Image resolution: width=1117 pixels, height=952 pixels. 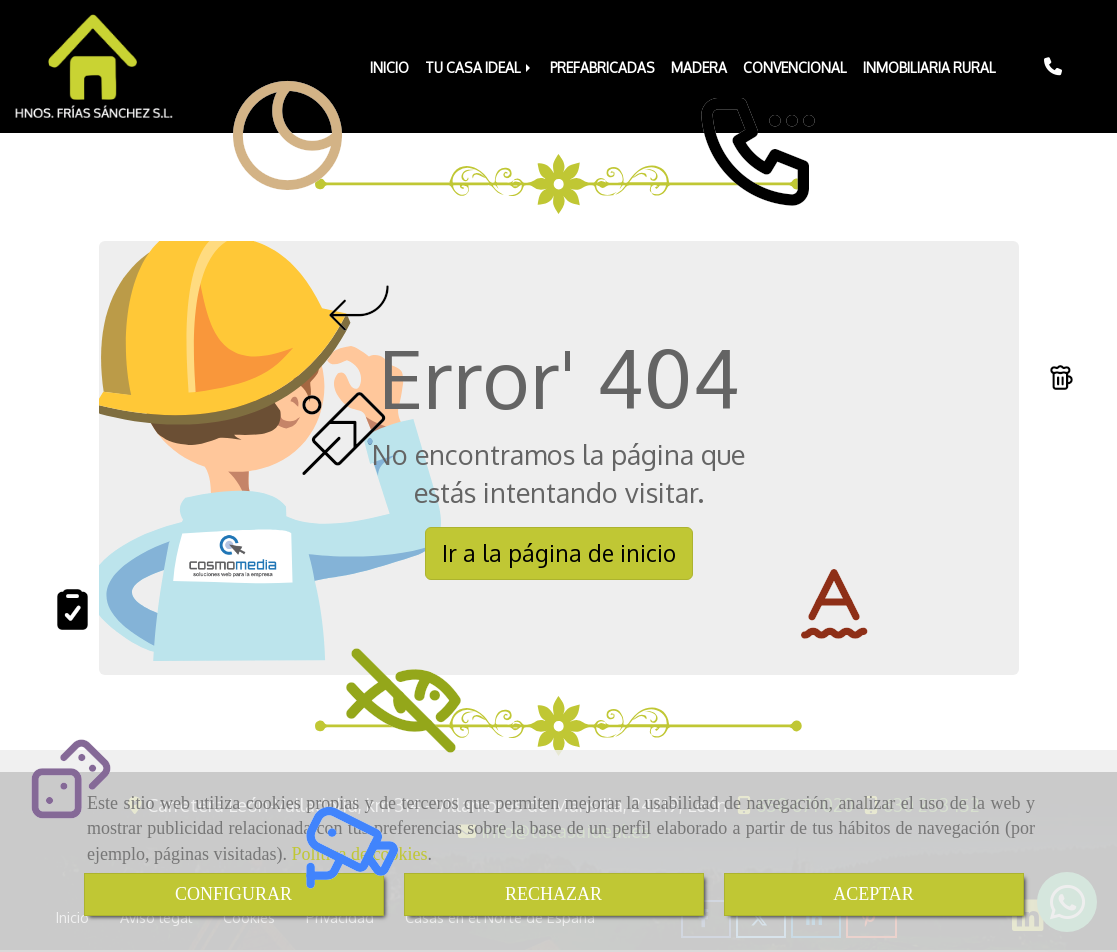 I want to click on enable spell check or text correction, so click(x=834, y=602).